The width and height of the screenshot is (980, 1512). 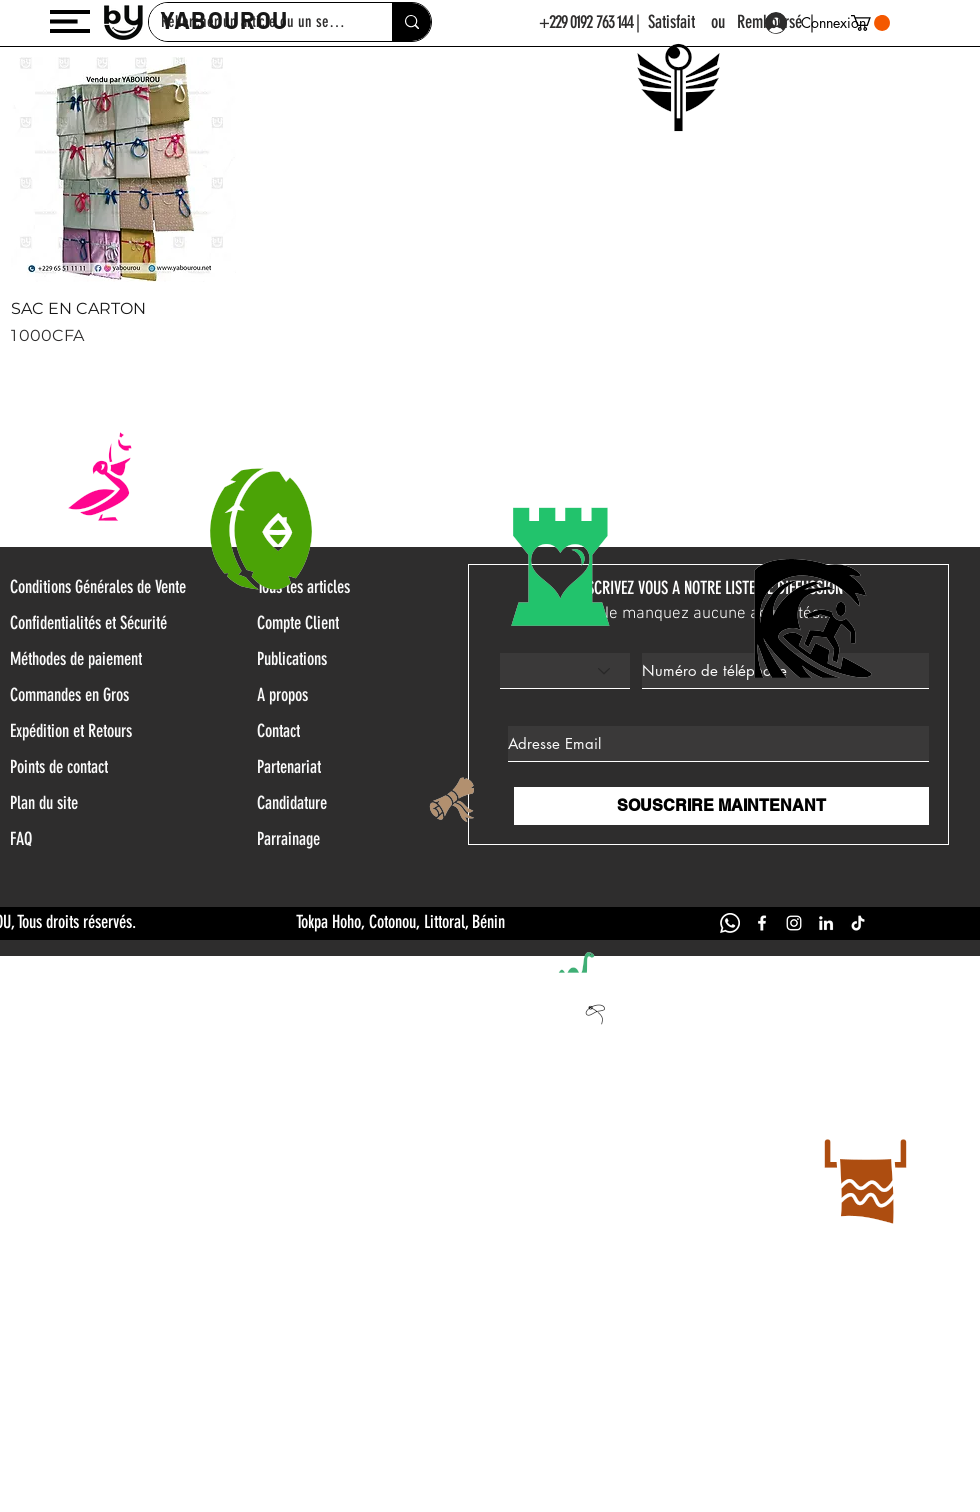 I want to click on select a royal or mythical staff weapon, so click(x=678, y=87).